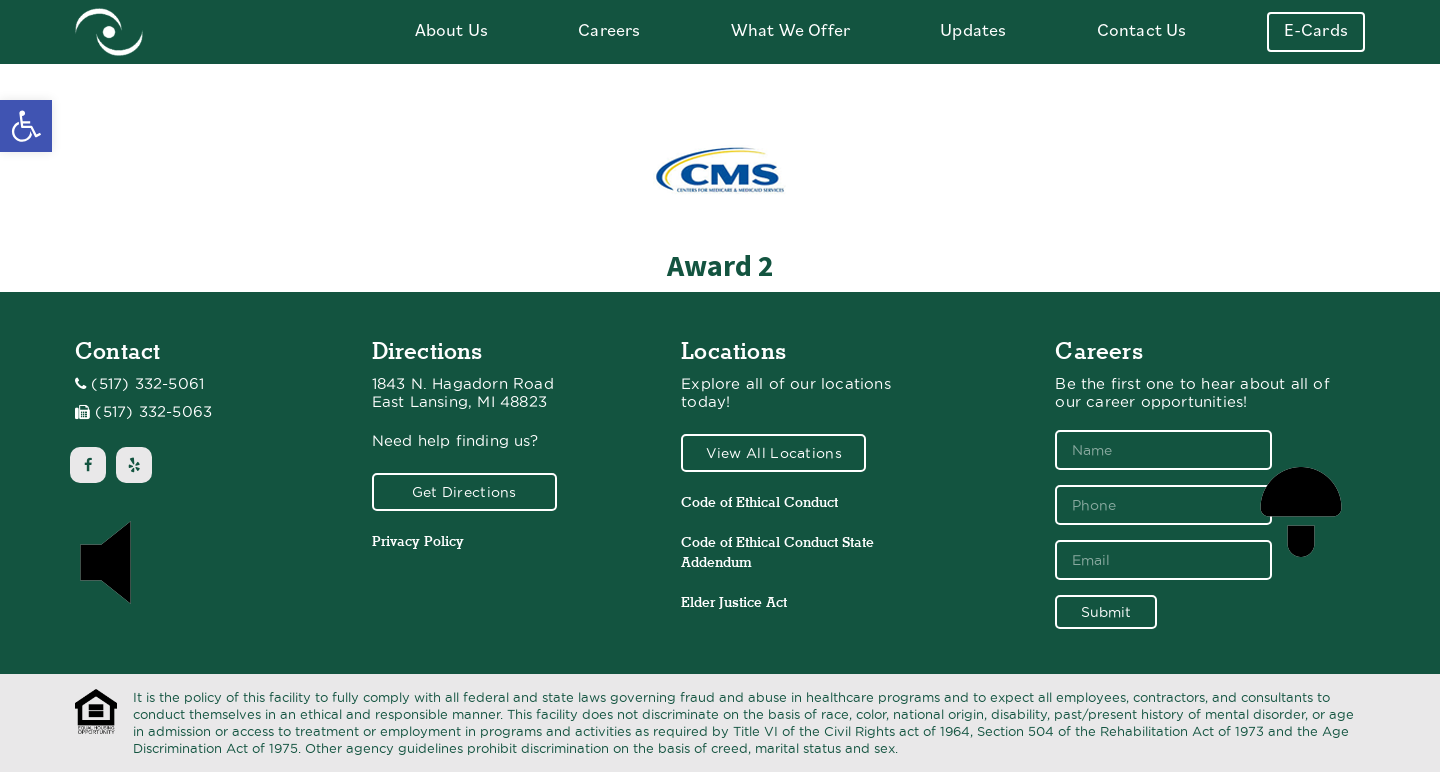 The width and height of the screenshot is (1440, 772). I want to click on mute audio or sound, so click(105, 562).